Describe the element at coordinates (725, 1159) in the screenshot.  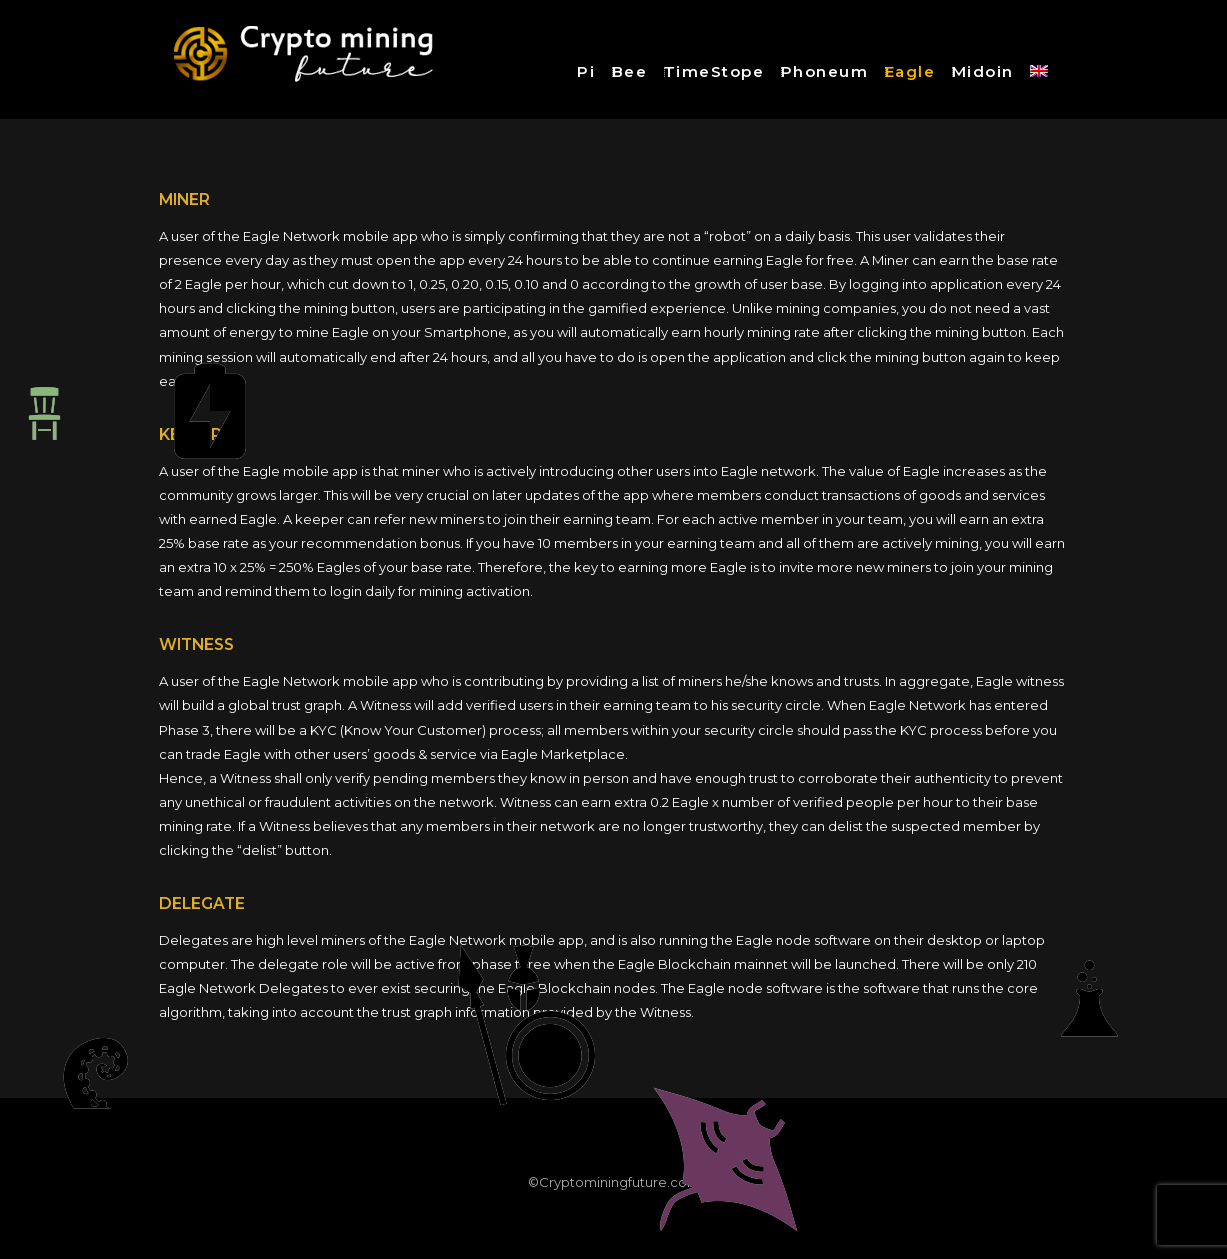
I see `indicates manta ray or marine life content` at that location.